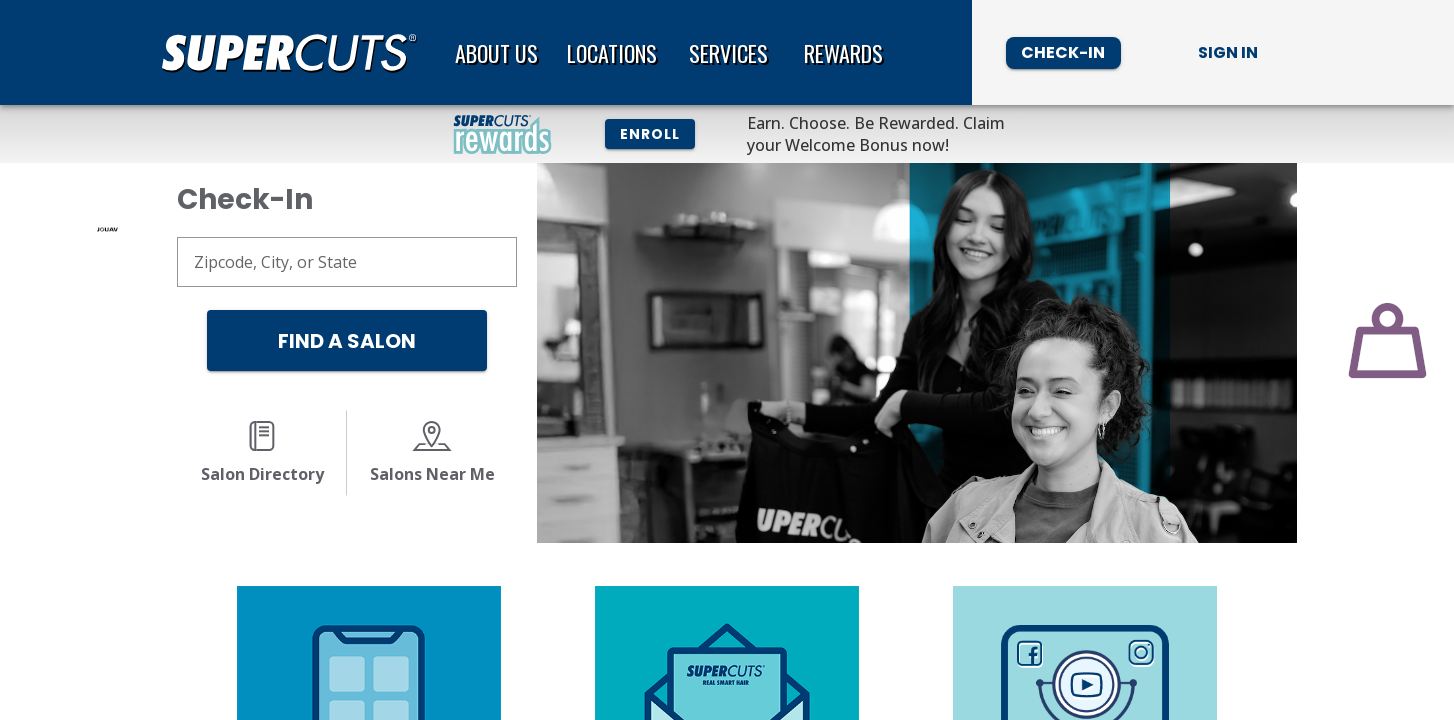  I want to click on jouav company logo, so click(107, 229).